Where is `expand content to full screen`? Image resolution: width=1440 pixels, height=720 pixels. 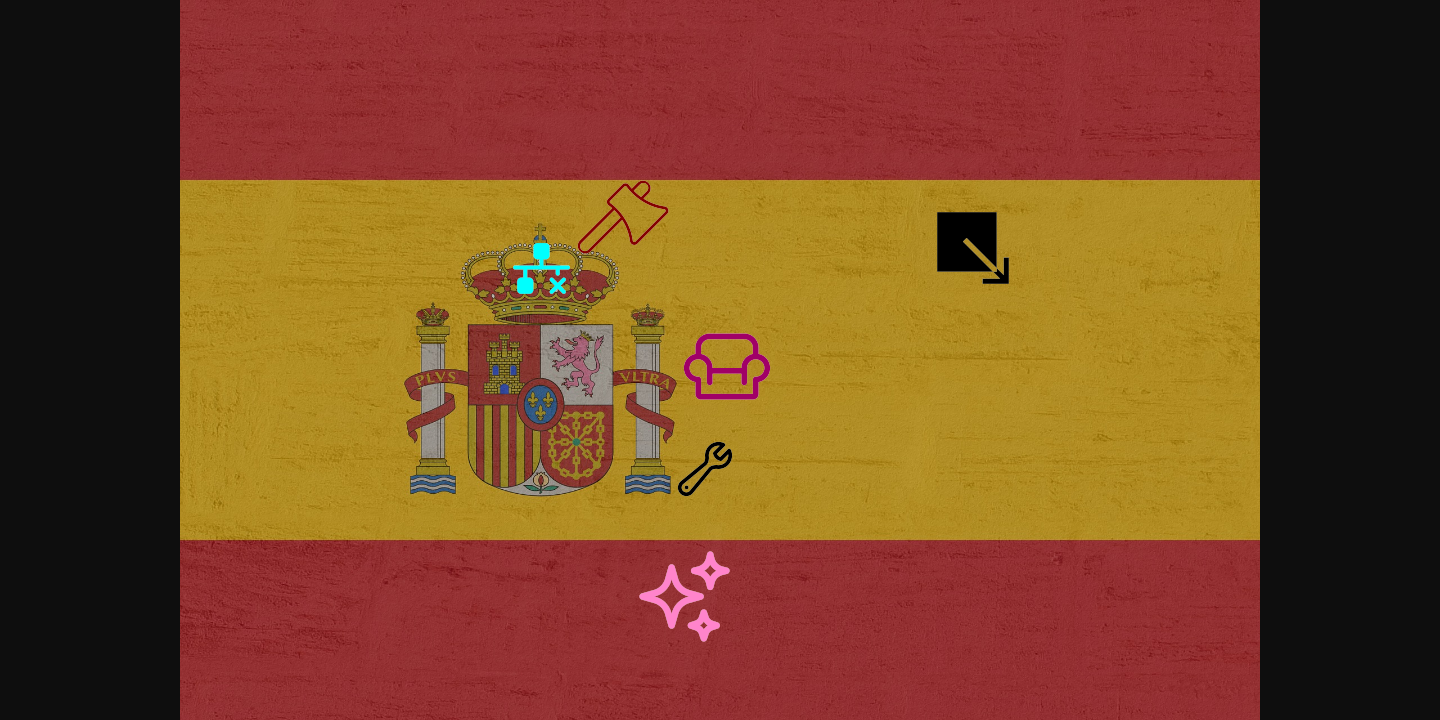
expand content to full screen is located at coordinates (973, 248).